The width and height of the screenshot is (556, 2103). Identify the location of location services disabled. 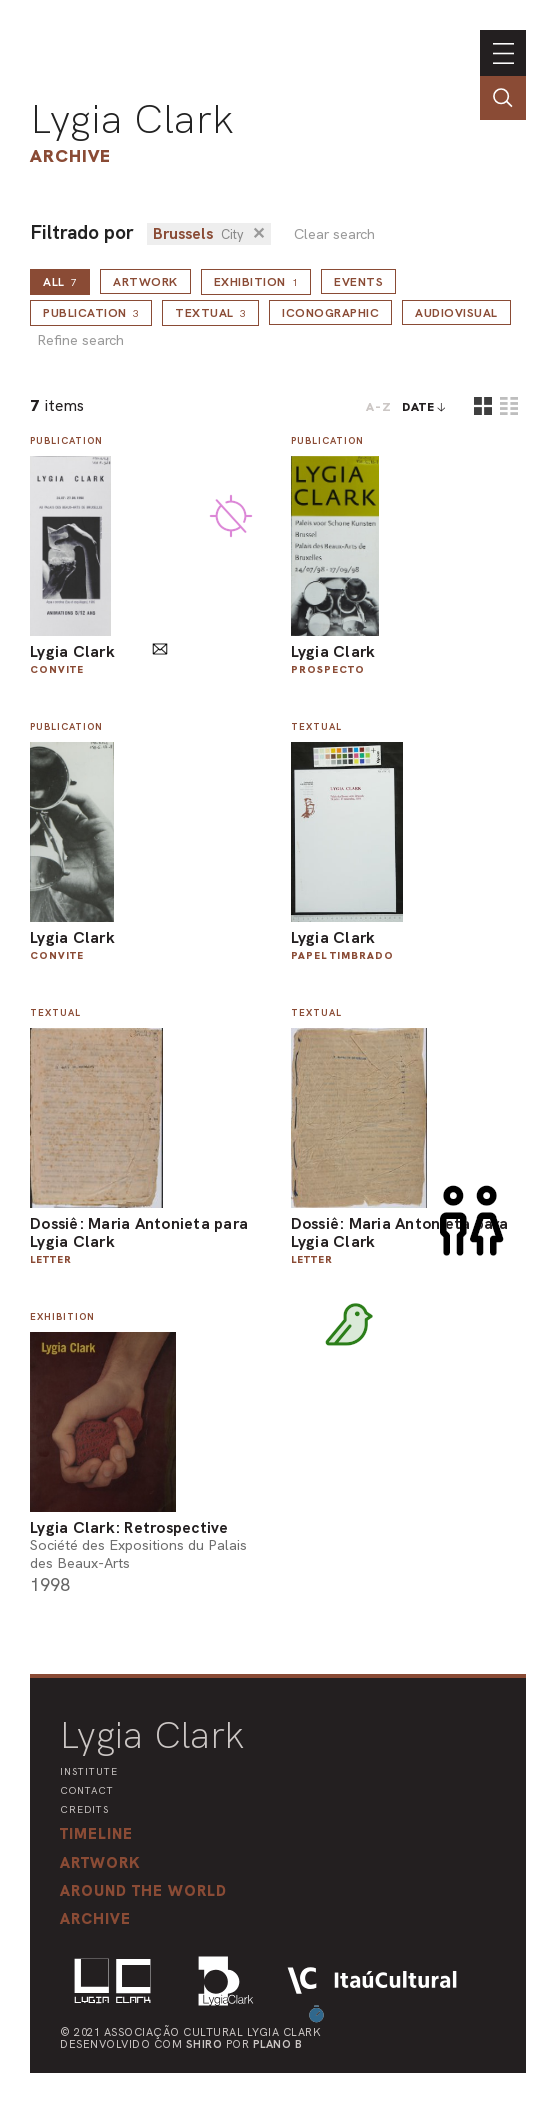
(231, 516).